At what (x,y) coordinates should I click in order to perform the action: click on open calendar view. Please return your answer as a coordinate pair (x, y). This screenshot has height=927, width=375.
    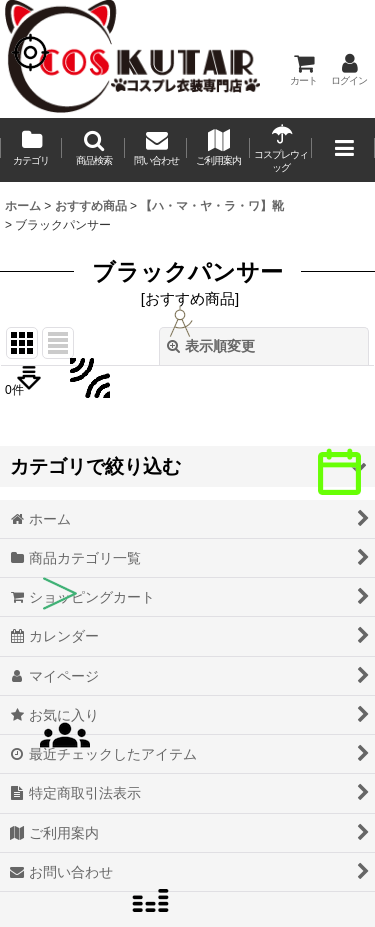
    Looking at the image, I should click on (339, 473).